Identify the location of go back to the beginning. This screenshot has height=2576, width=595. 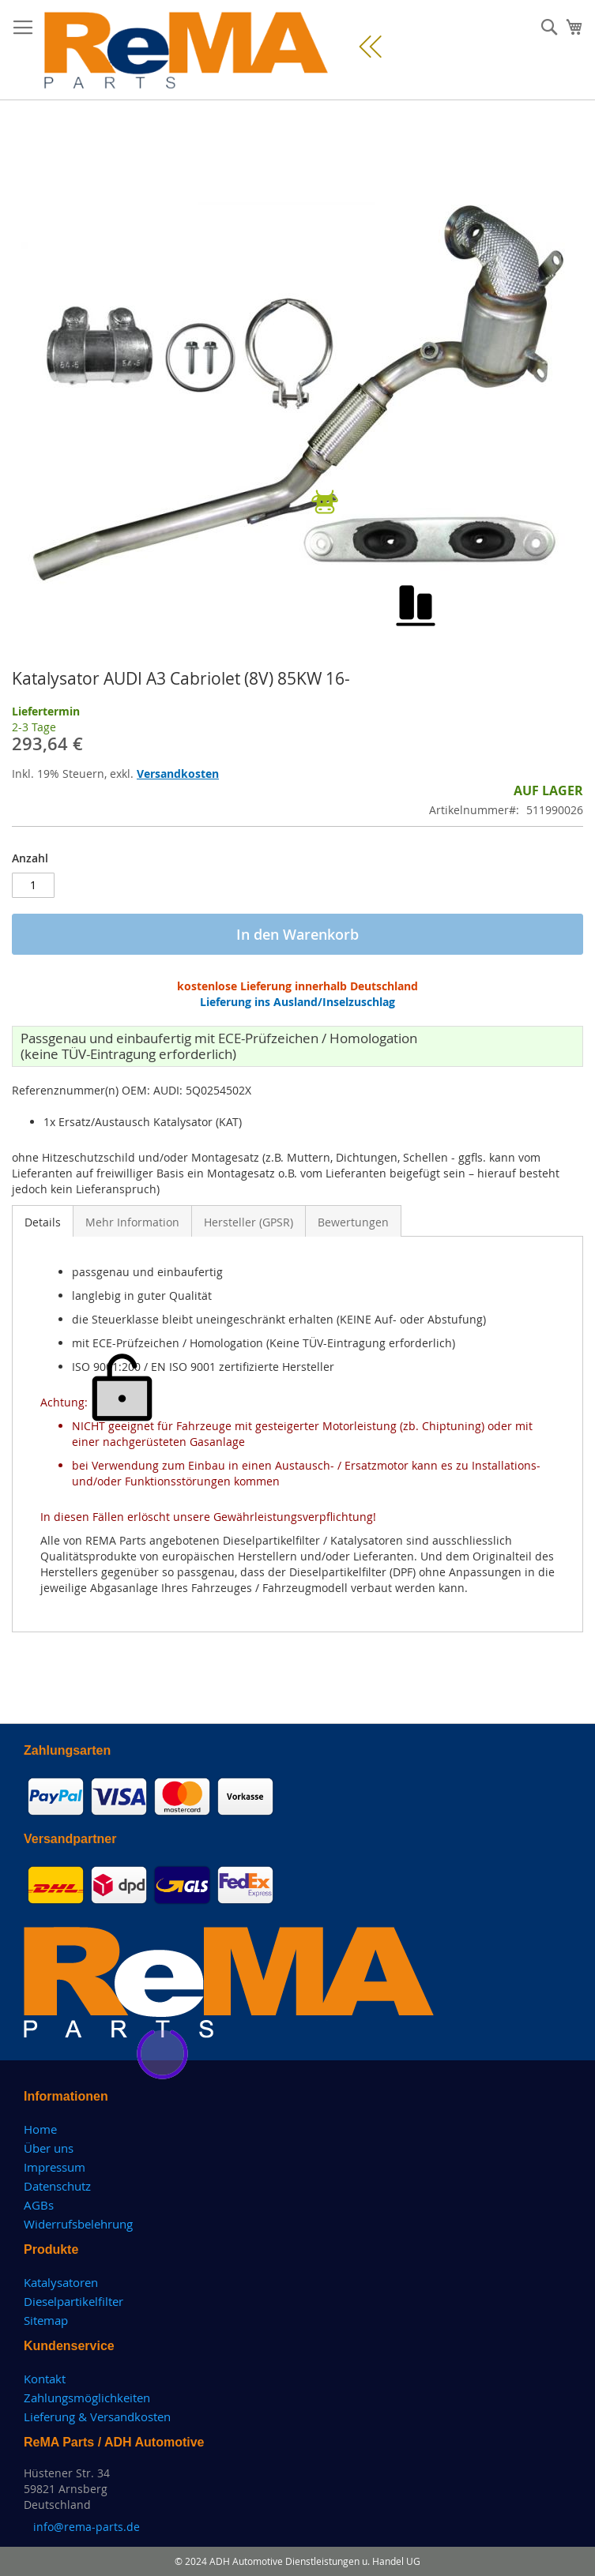
(371, 47).